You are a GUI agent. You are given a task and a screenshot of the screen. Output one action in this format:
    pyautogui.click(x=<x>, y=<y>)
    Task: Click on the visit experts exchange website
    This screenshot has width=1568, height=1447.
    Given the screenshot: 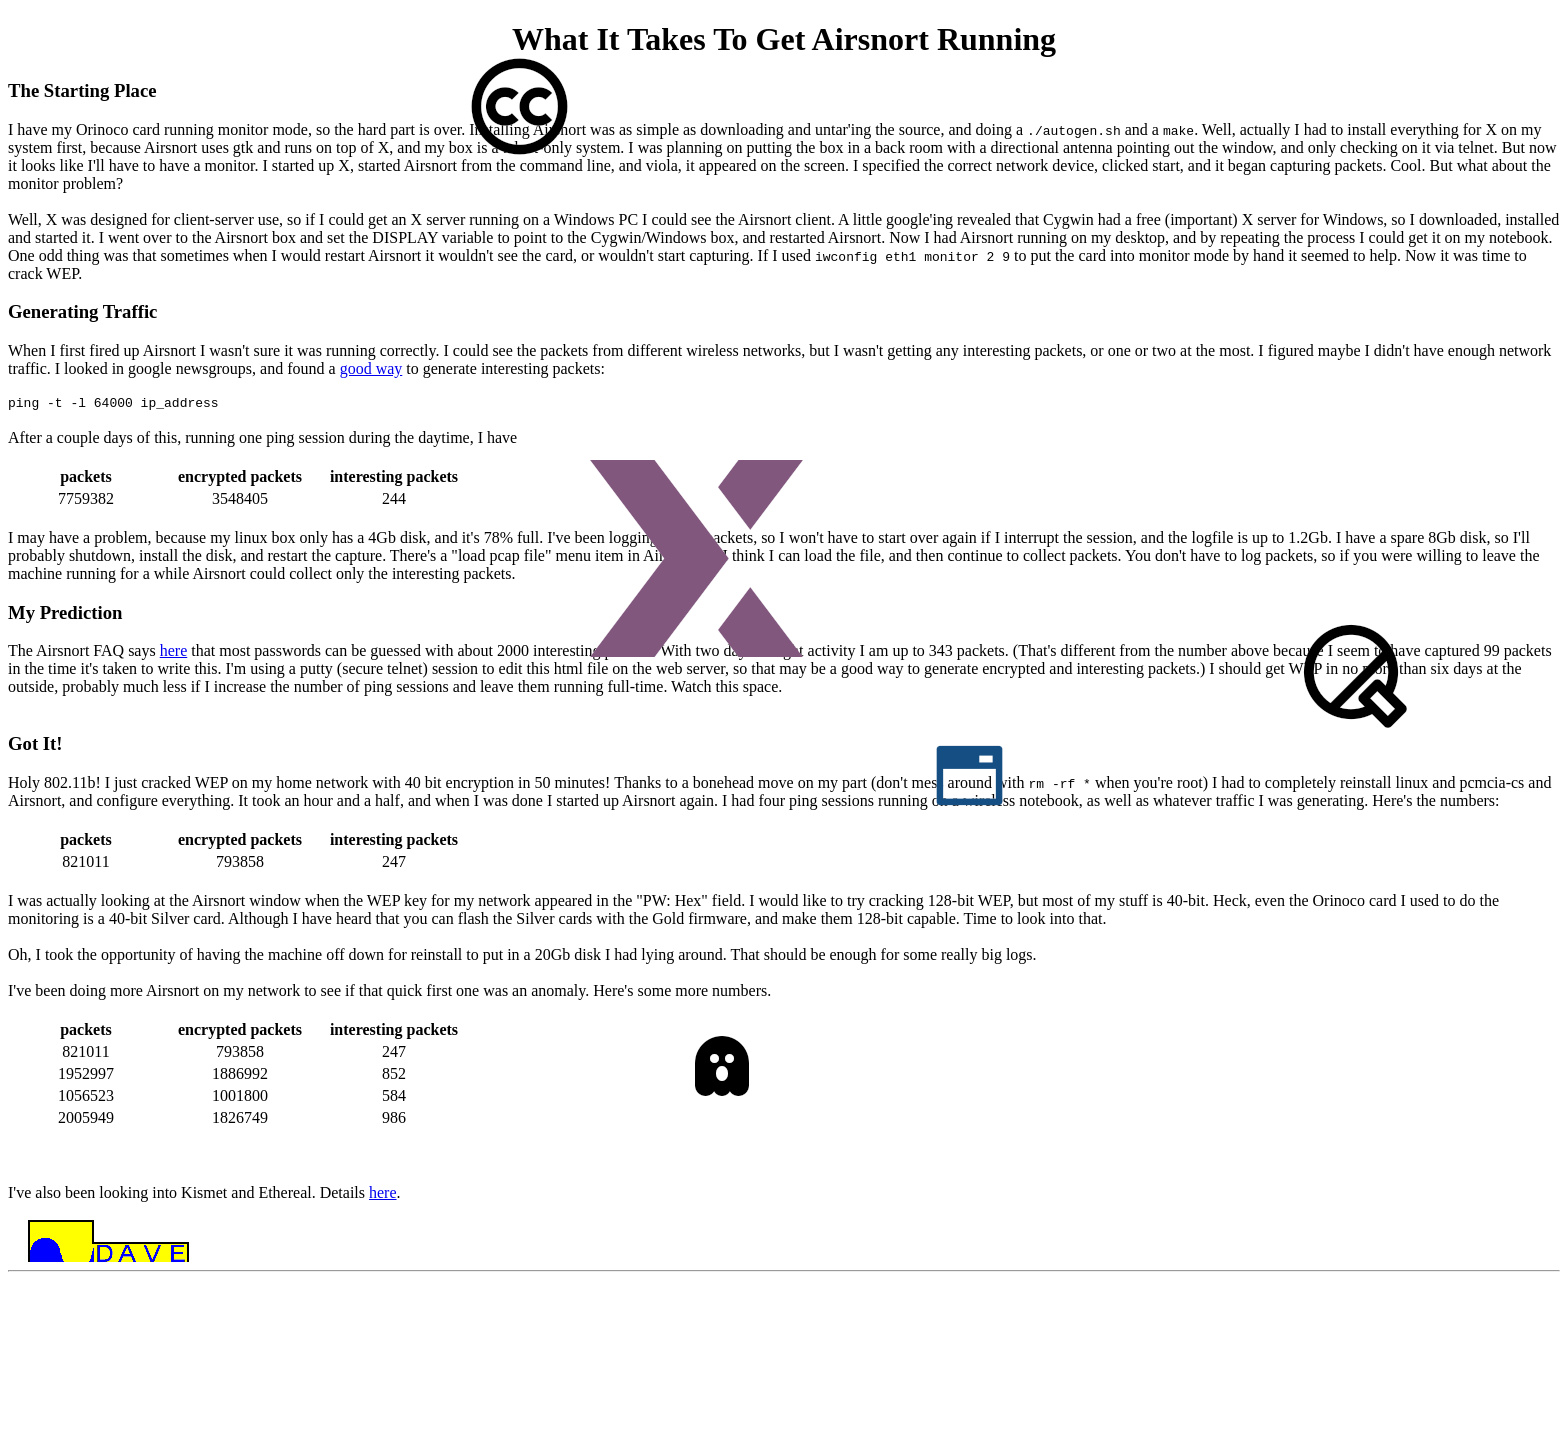 What is the action you would take?
    pyautogui.click(x=696, y=558)
    